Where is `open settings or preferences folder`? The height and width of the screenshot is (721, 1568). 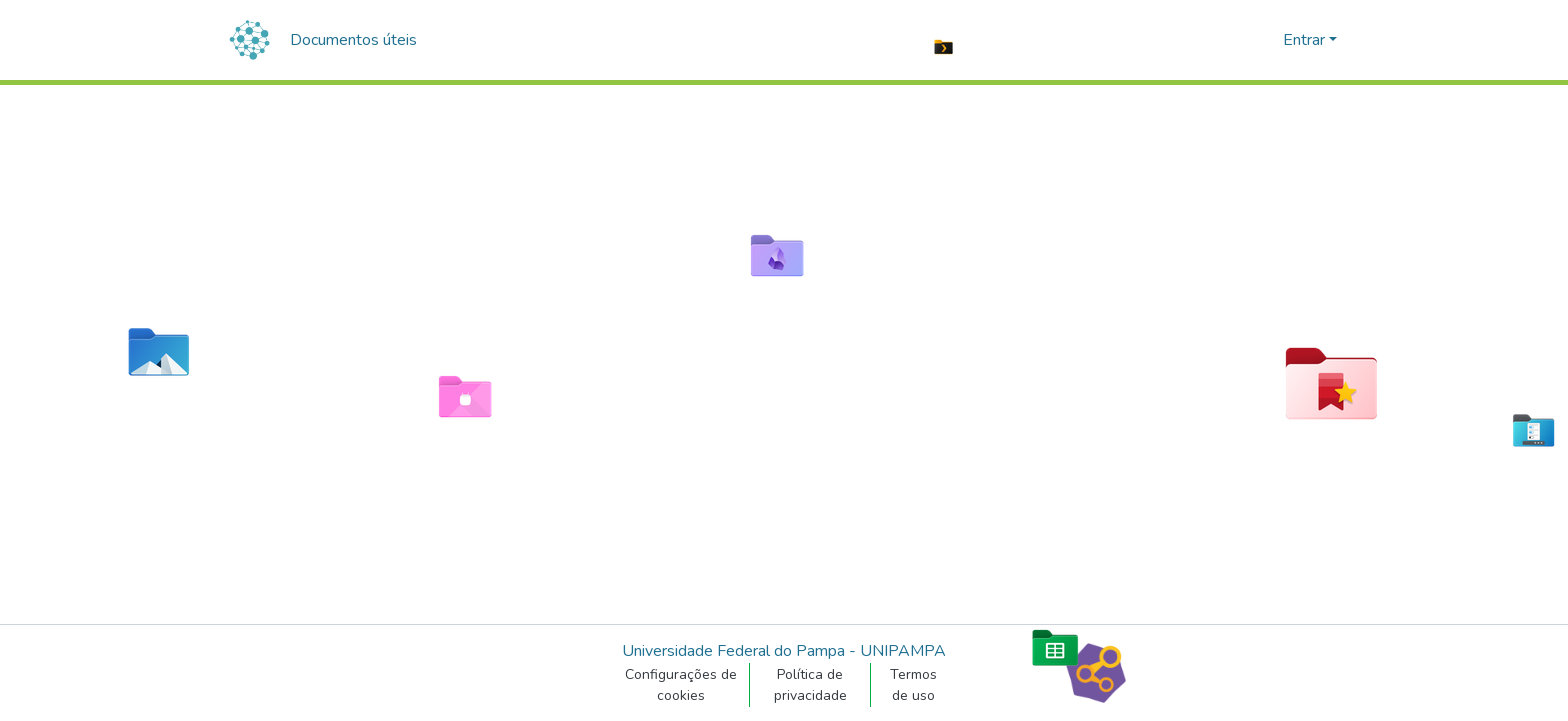 open settings or preferences folder is located at coordinates (1533, 431).